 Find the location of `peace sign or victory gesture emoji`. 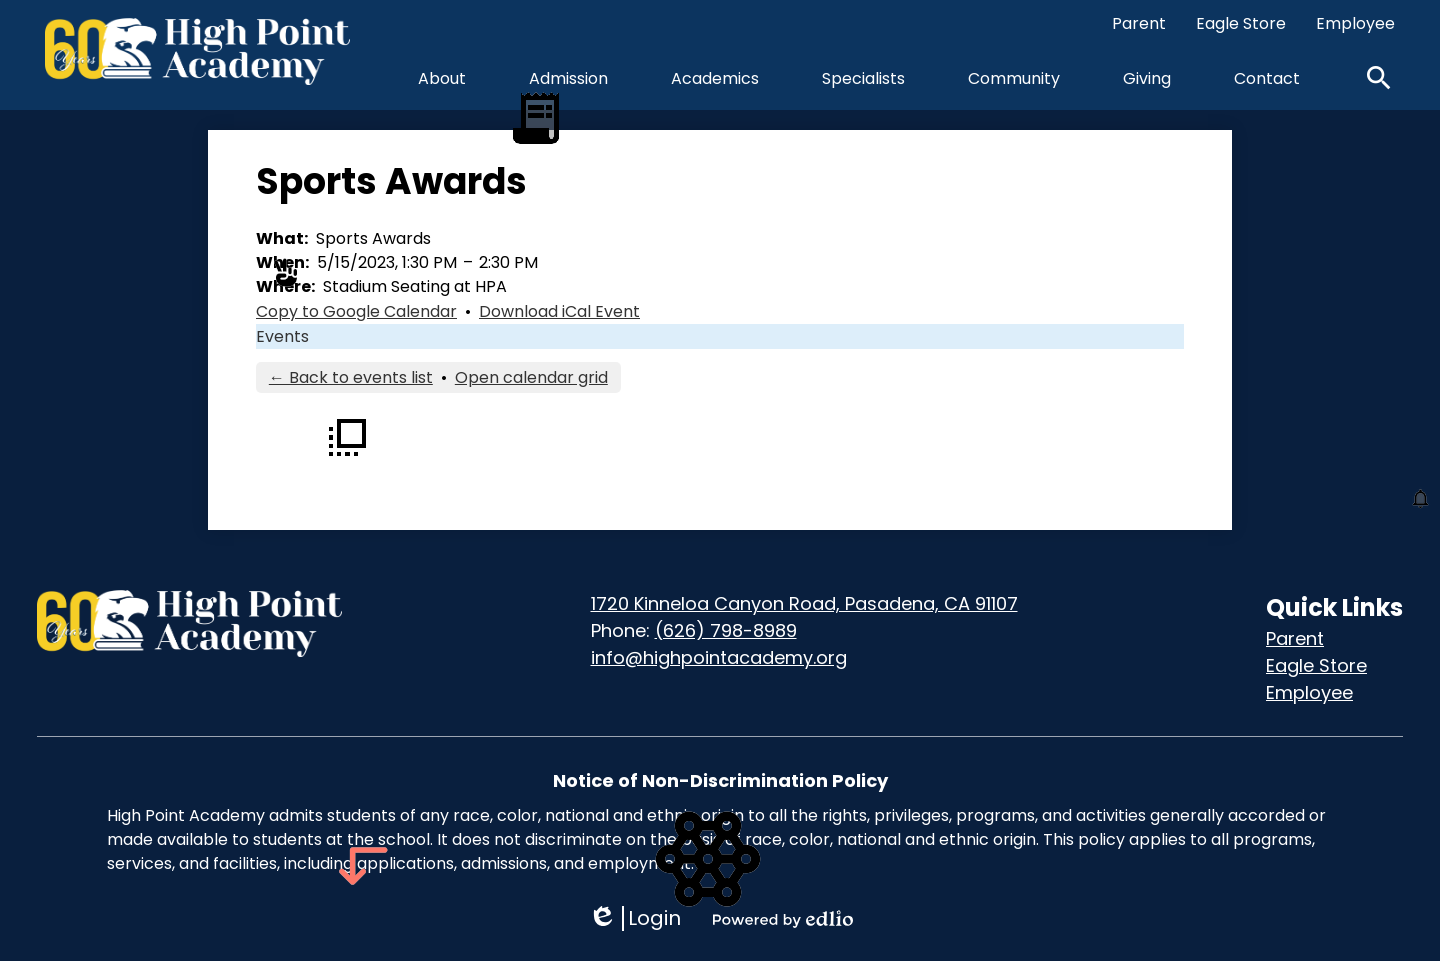

peace sign or victory gesture emoji is located at coordinates (286, 272).